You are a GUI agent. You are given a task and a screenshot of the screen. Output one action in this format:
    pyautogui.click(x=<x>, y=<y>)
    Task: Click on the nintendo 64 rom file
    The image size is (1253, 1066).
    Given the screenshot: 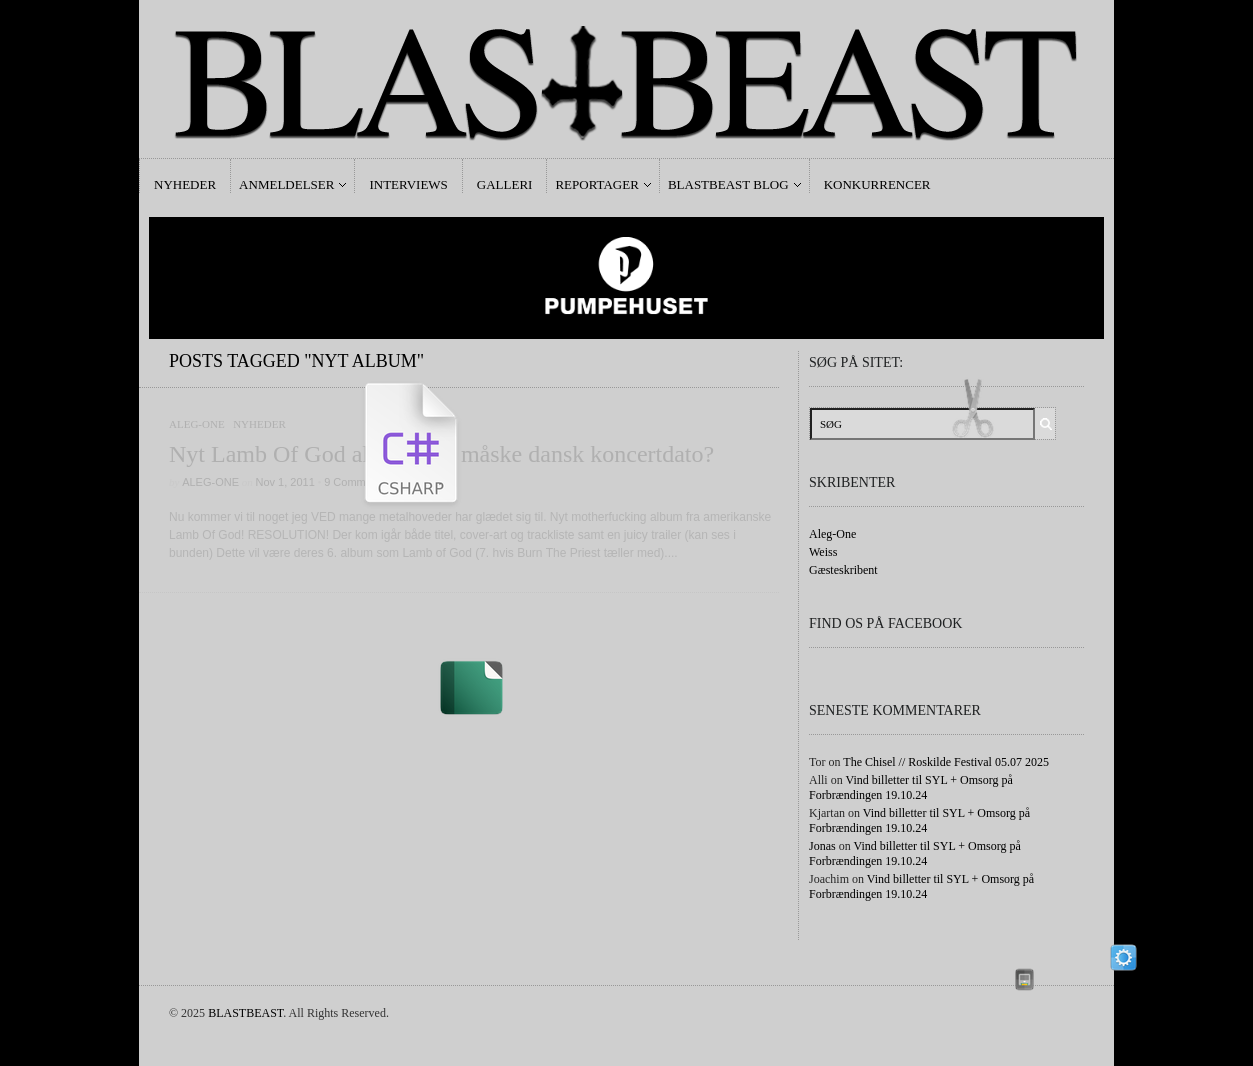 What is the action you would take?
    pyautogui.click(x=1024, y=979)
    